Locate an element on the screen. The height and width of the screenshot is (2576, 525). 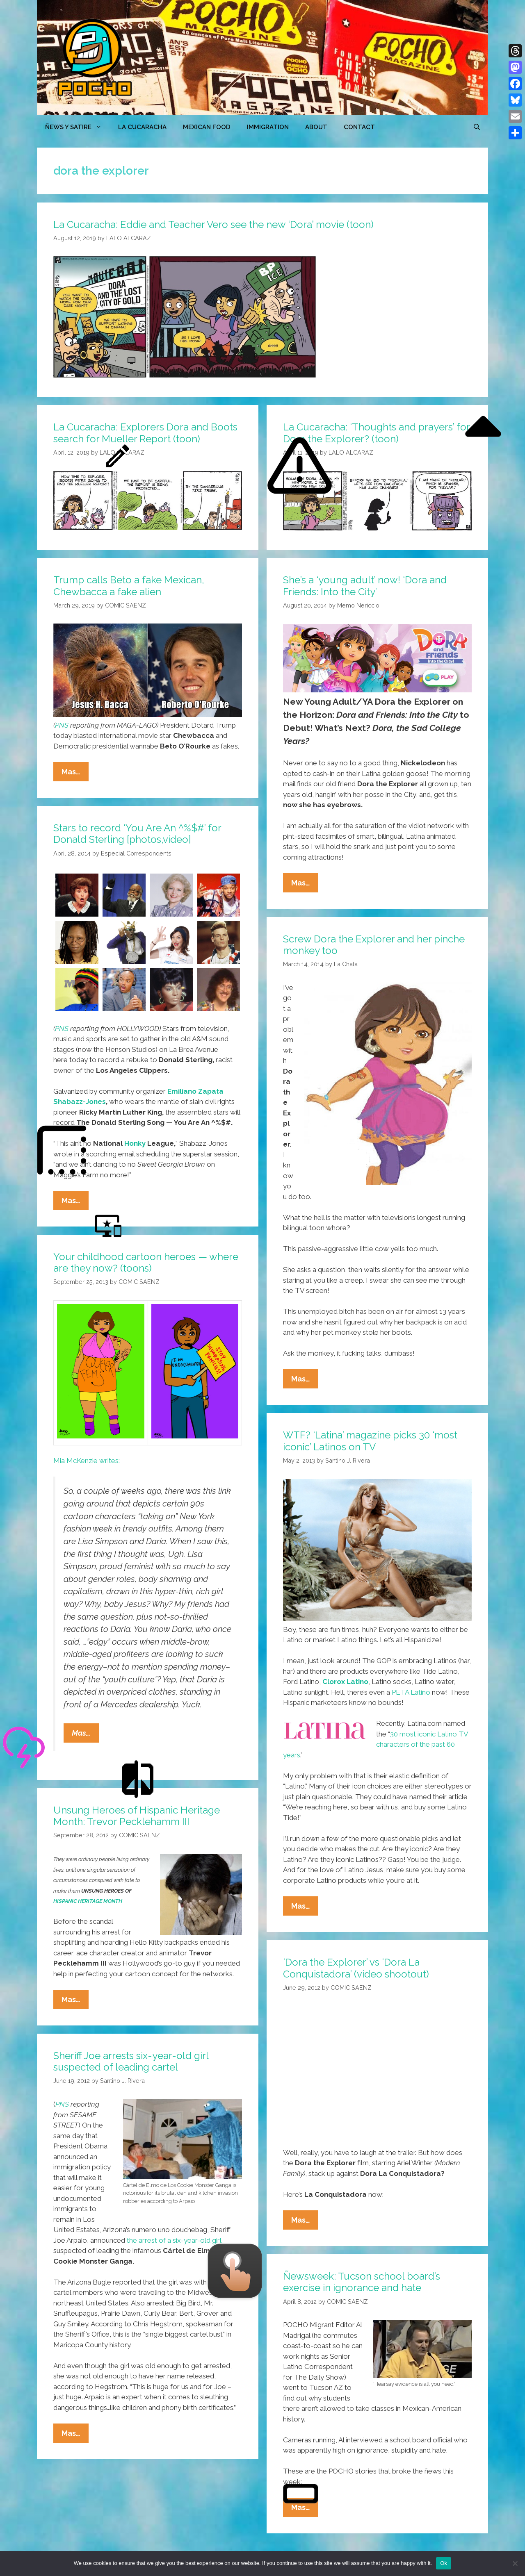
indicates thunderstorm or severe weather conditions is located at coordinates (24, 1748).